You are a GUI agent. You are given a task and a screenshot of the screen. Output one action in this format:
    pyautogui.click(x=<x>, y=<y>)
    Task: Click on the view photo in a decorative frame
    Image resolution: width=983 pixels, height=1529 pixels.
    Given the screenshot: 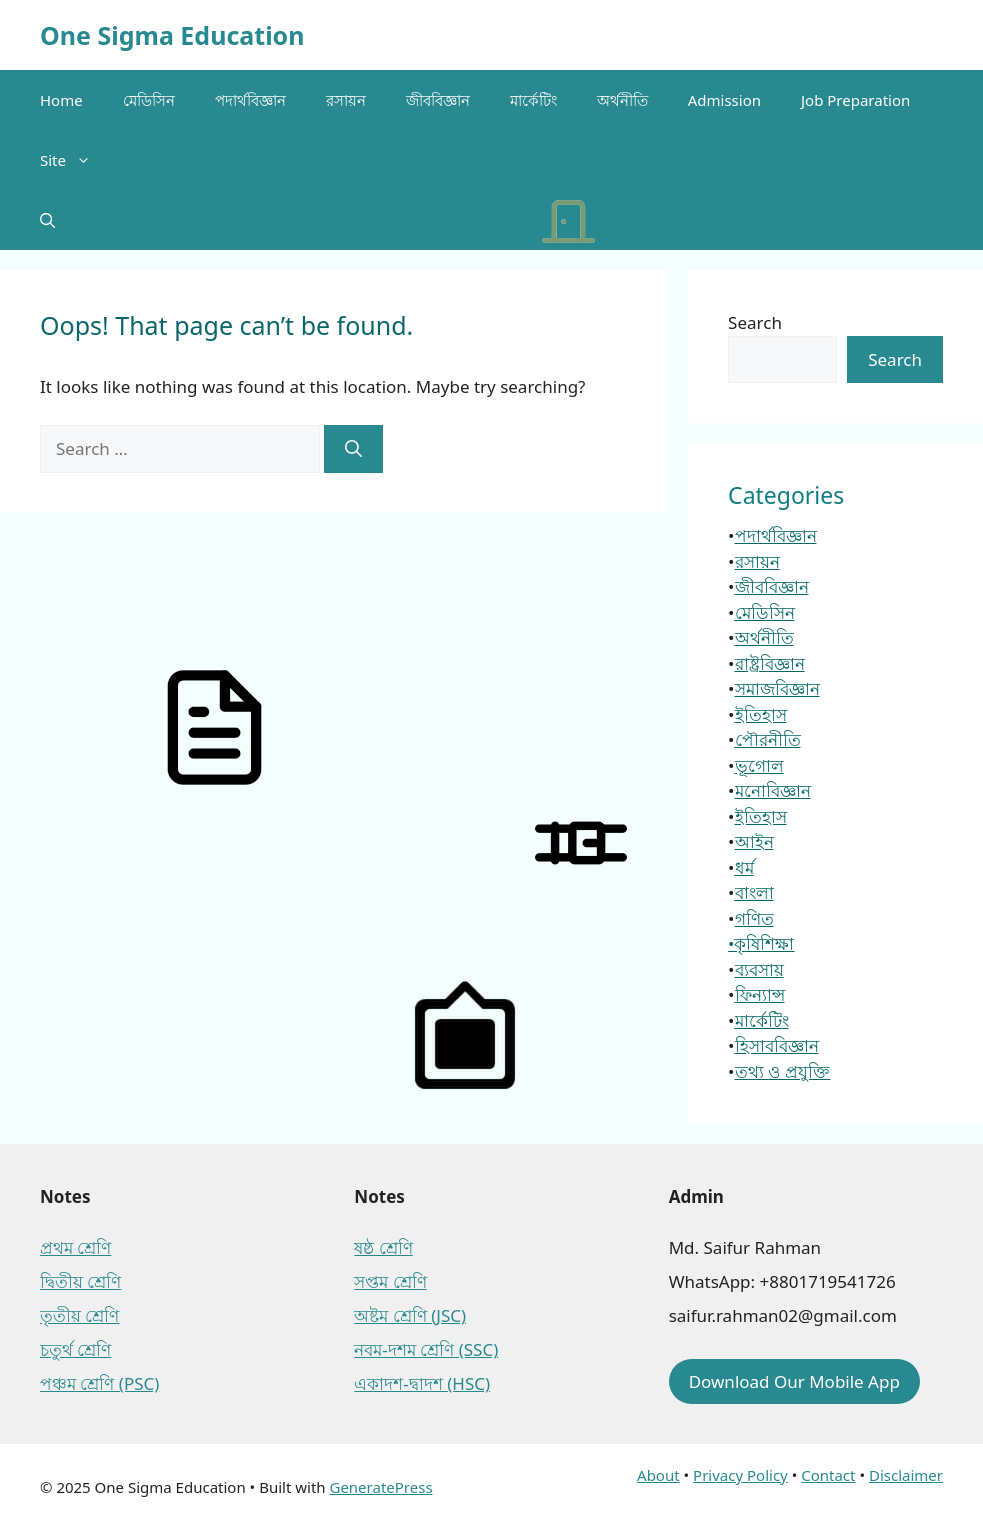 What is the action you would take?
    pyautogui.click(x=465, y=1039)
    